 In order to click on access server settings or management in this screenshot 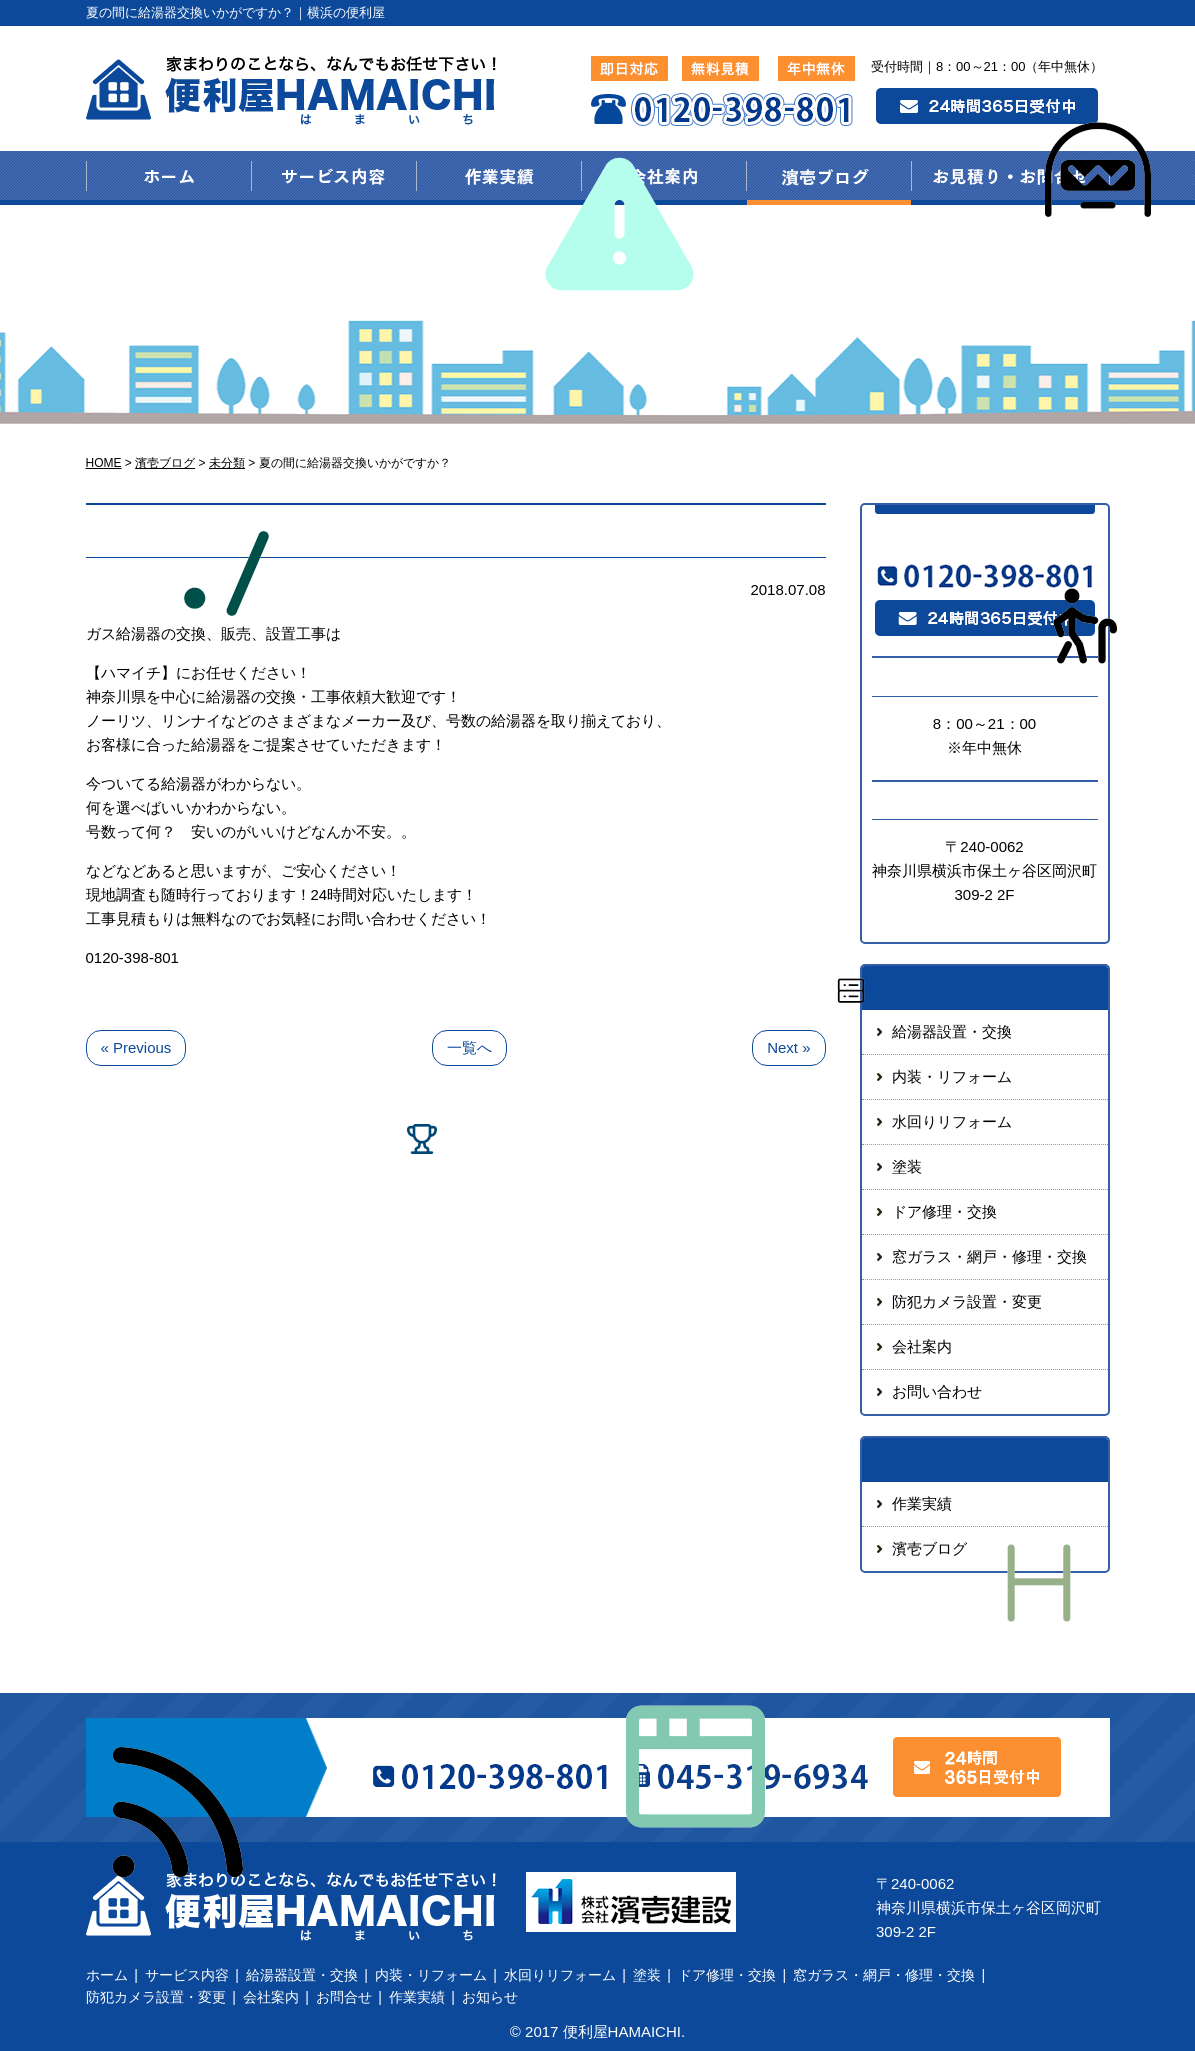, I will do `click(851, 991)`.